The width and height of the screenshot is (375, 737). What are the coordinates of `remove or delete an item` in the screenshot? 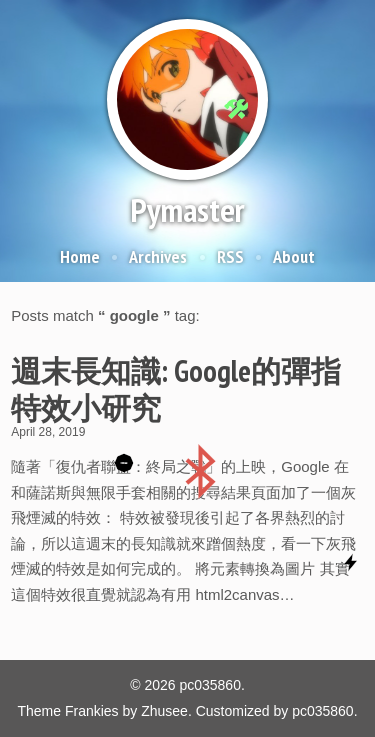 It's located at (124, 463).